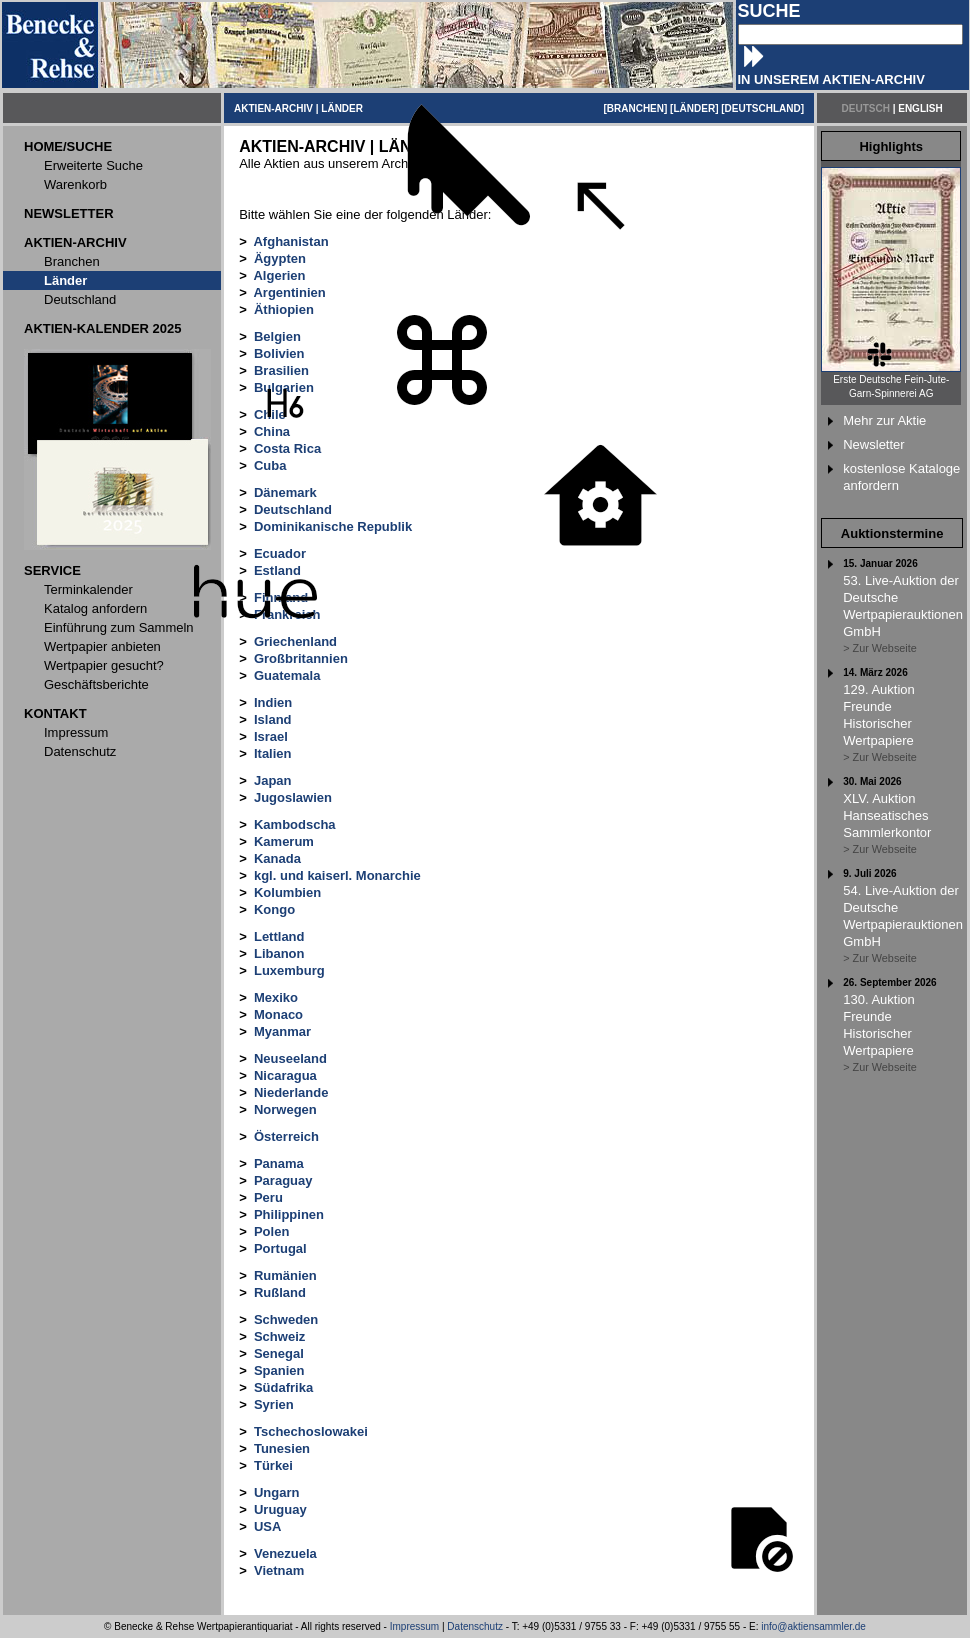 Image resolution: width=970 pixels, height=1638 pixels. What do you see at coordinates (879, 354) in the screenshot?
I see `open Slack messaging app` at bounding box center [879, 354].